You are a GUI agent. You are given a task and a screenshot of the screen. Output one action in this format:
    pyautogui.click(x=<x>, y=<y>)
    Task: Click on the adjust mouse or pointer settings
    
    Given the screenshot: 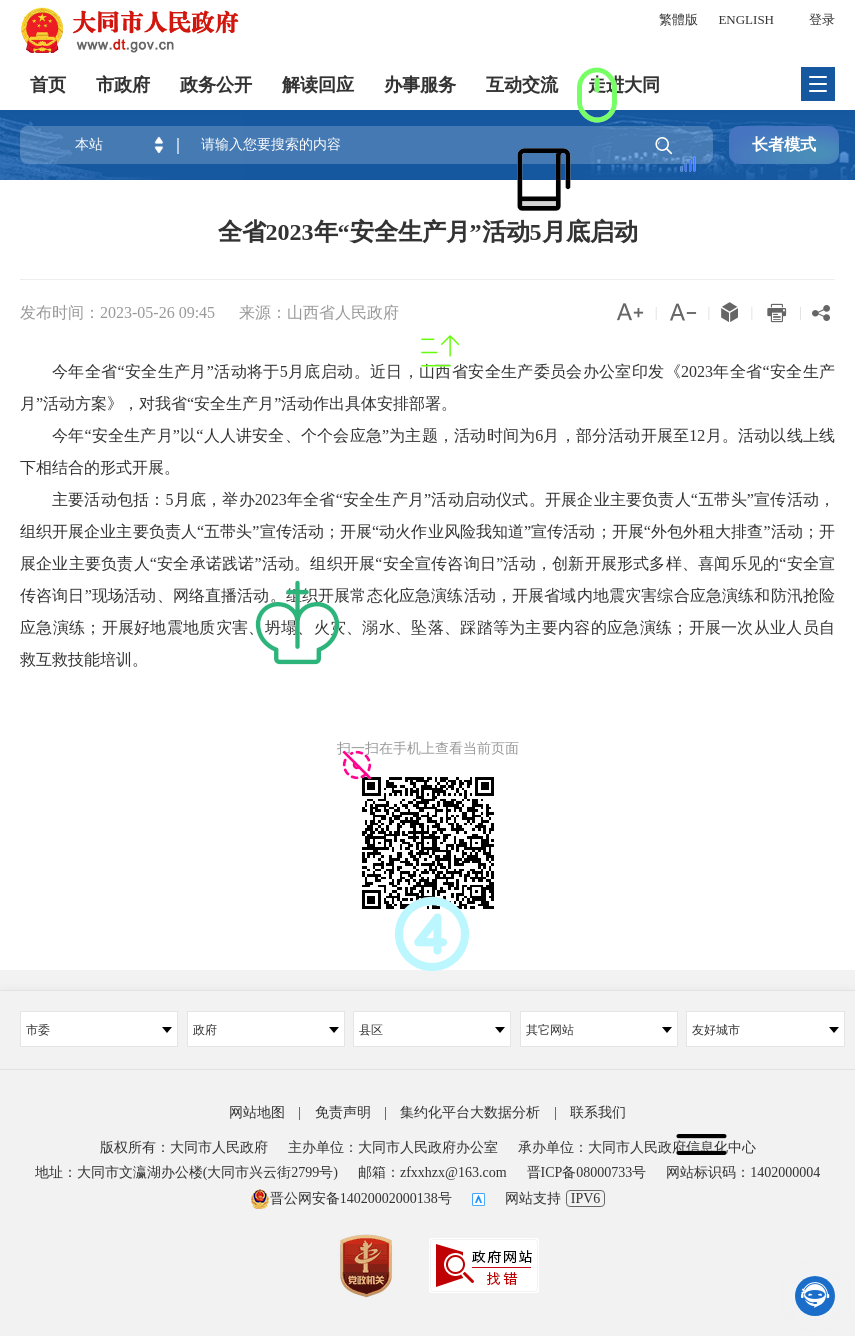 What is the action you would take?
    pyautogui.click(x=597, y=95)
    